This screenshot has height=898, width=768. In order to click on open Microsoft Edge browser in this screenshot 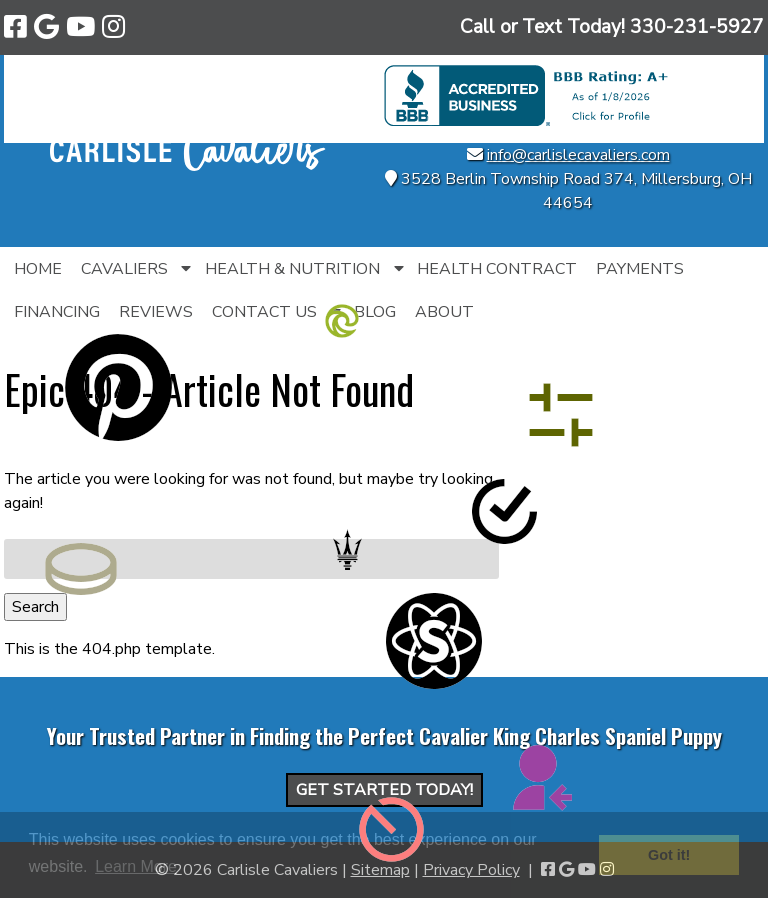, I will do `click(342, 321)`.